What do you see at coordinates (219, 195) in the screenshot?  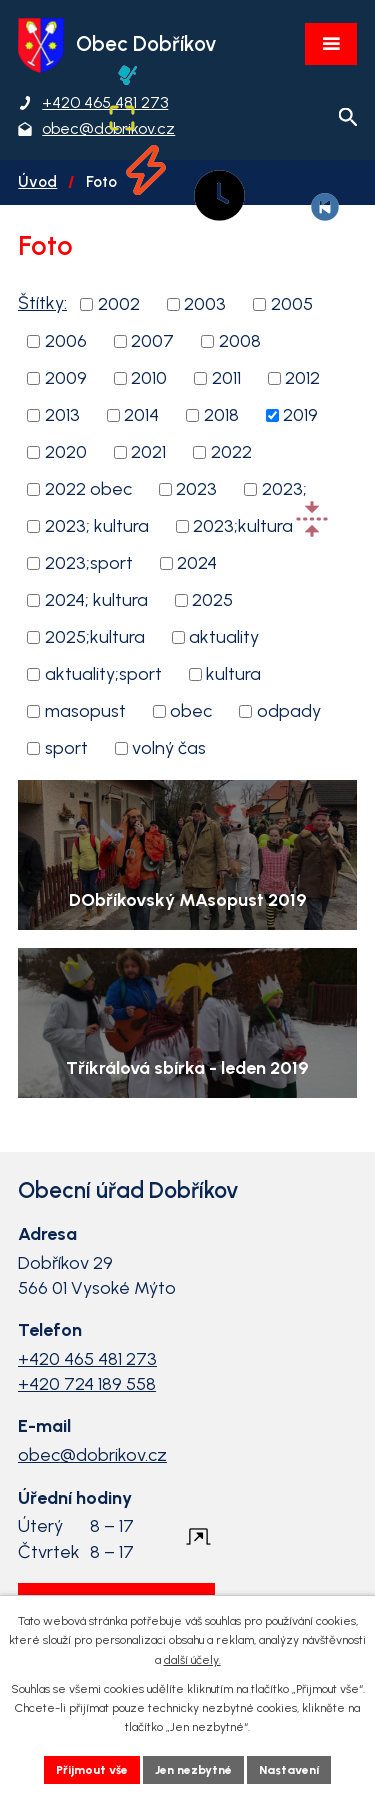 I see `view time or clock settings` at bounding box center [219, 195].